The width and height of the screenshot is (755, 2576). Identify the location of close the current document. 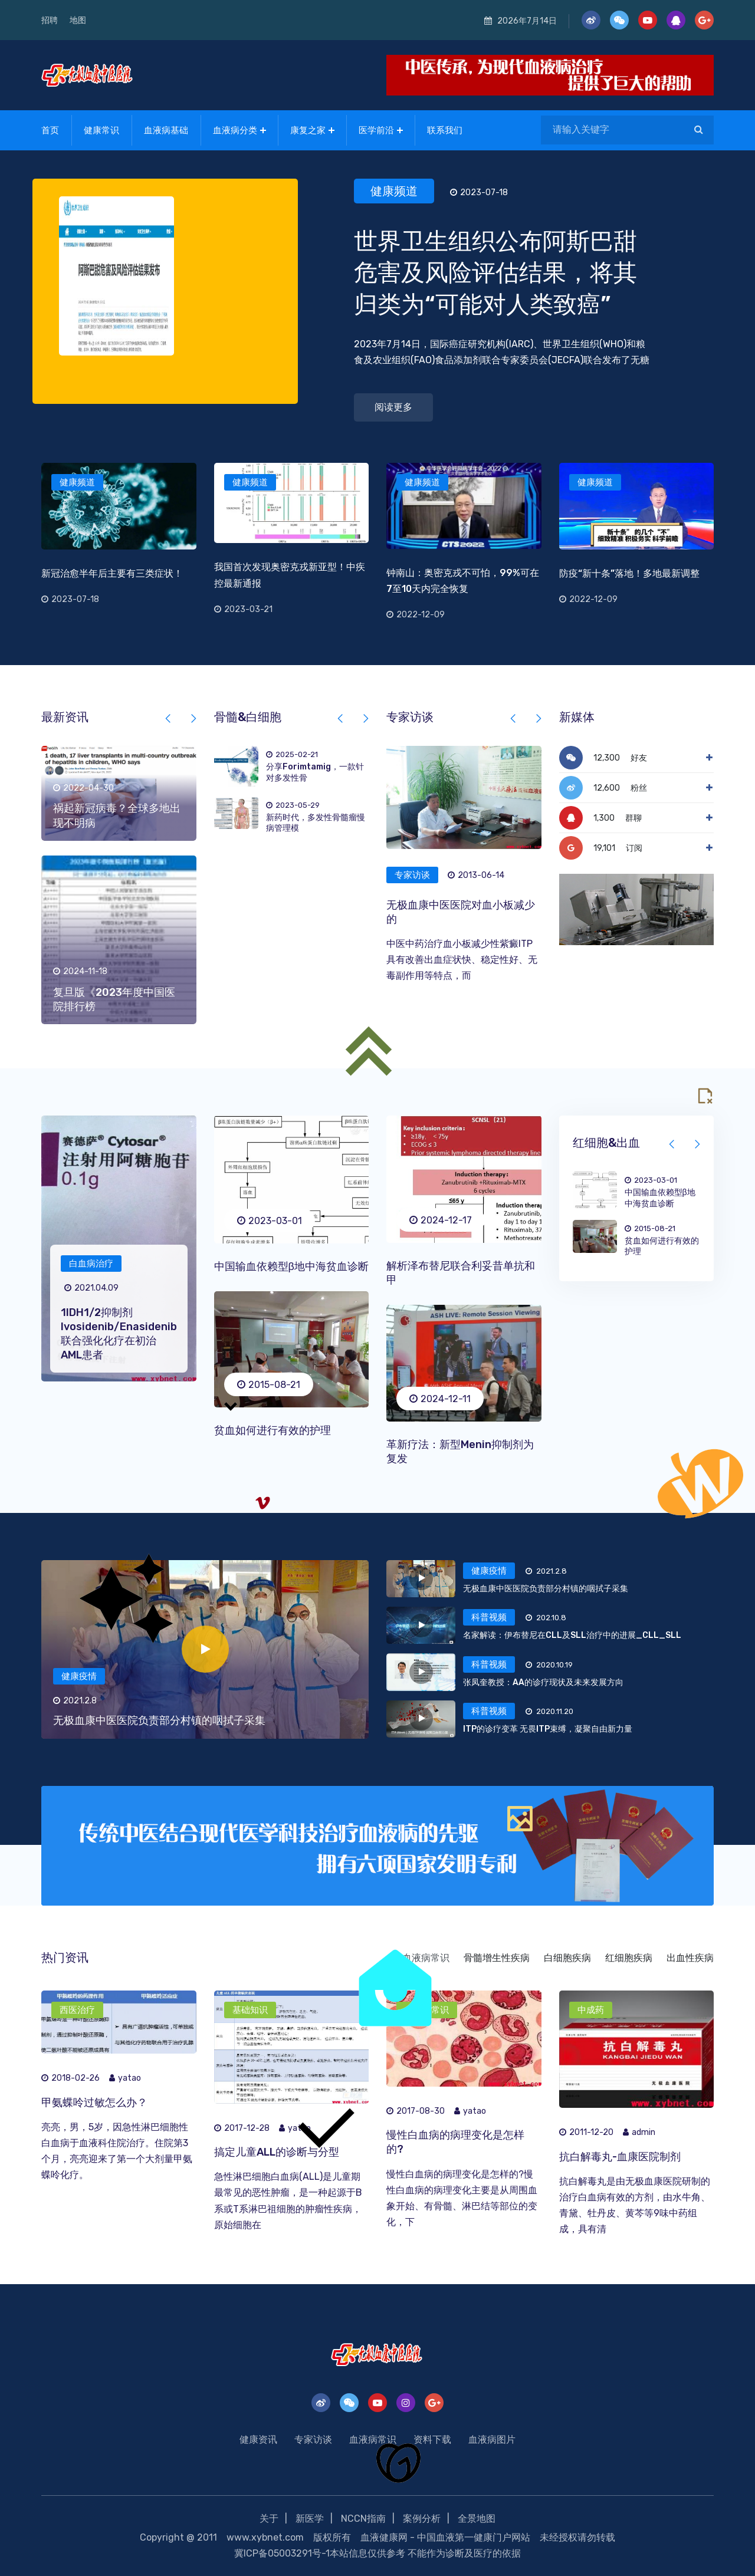
(705, 1095).